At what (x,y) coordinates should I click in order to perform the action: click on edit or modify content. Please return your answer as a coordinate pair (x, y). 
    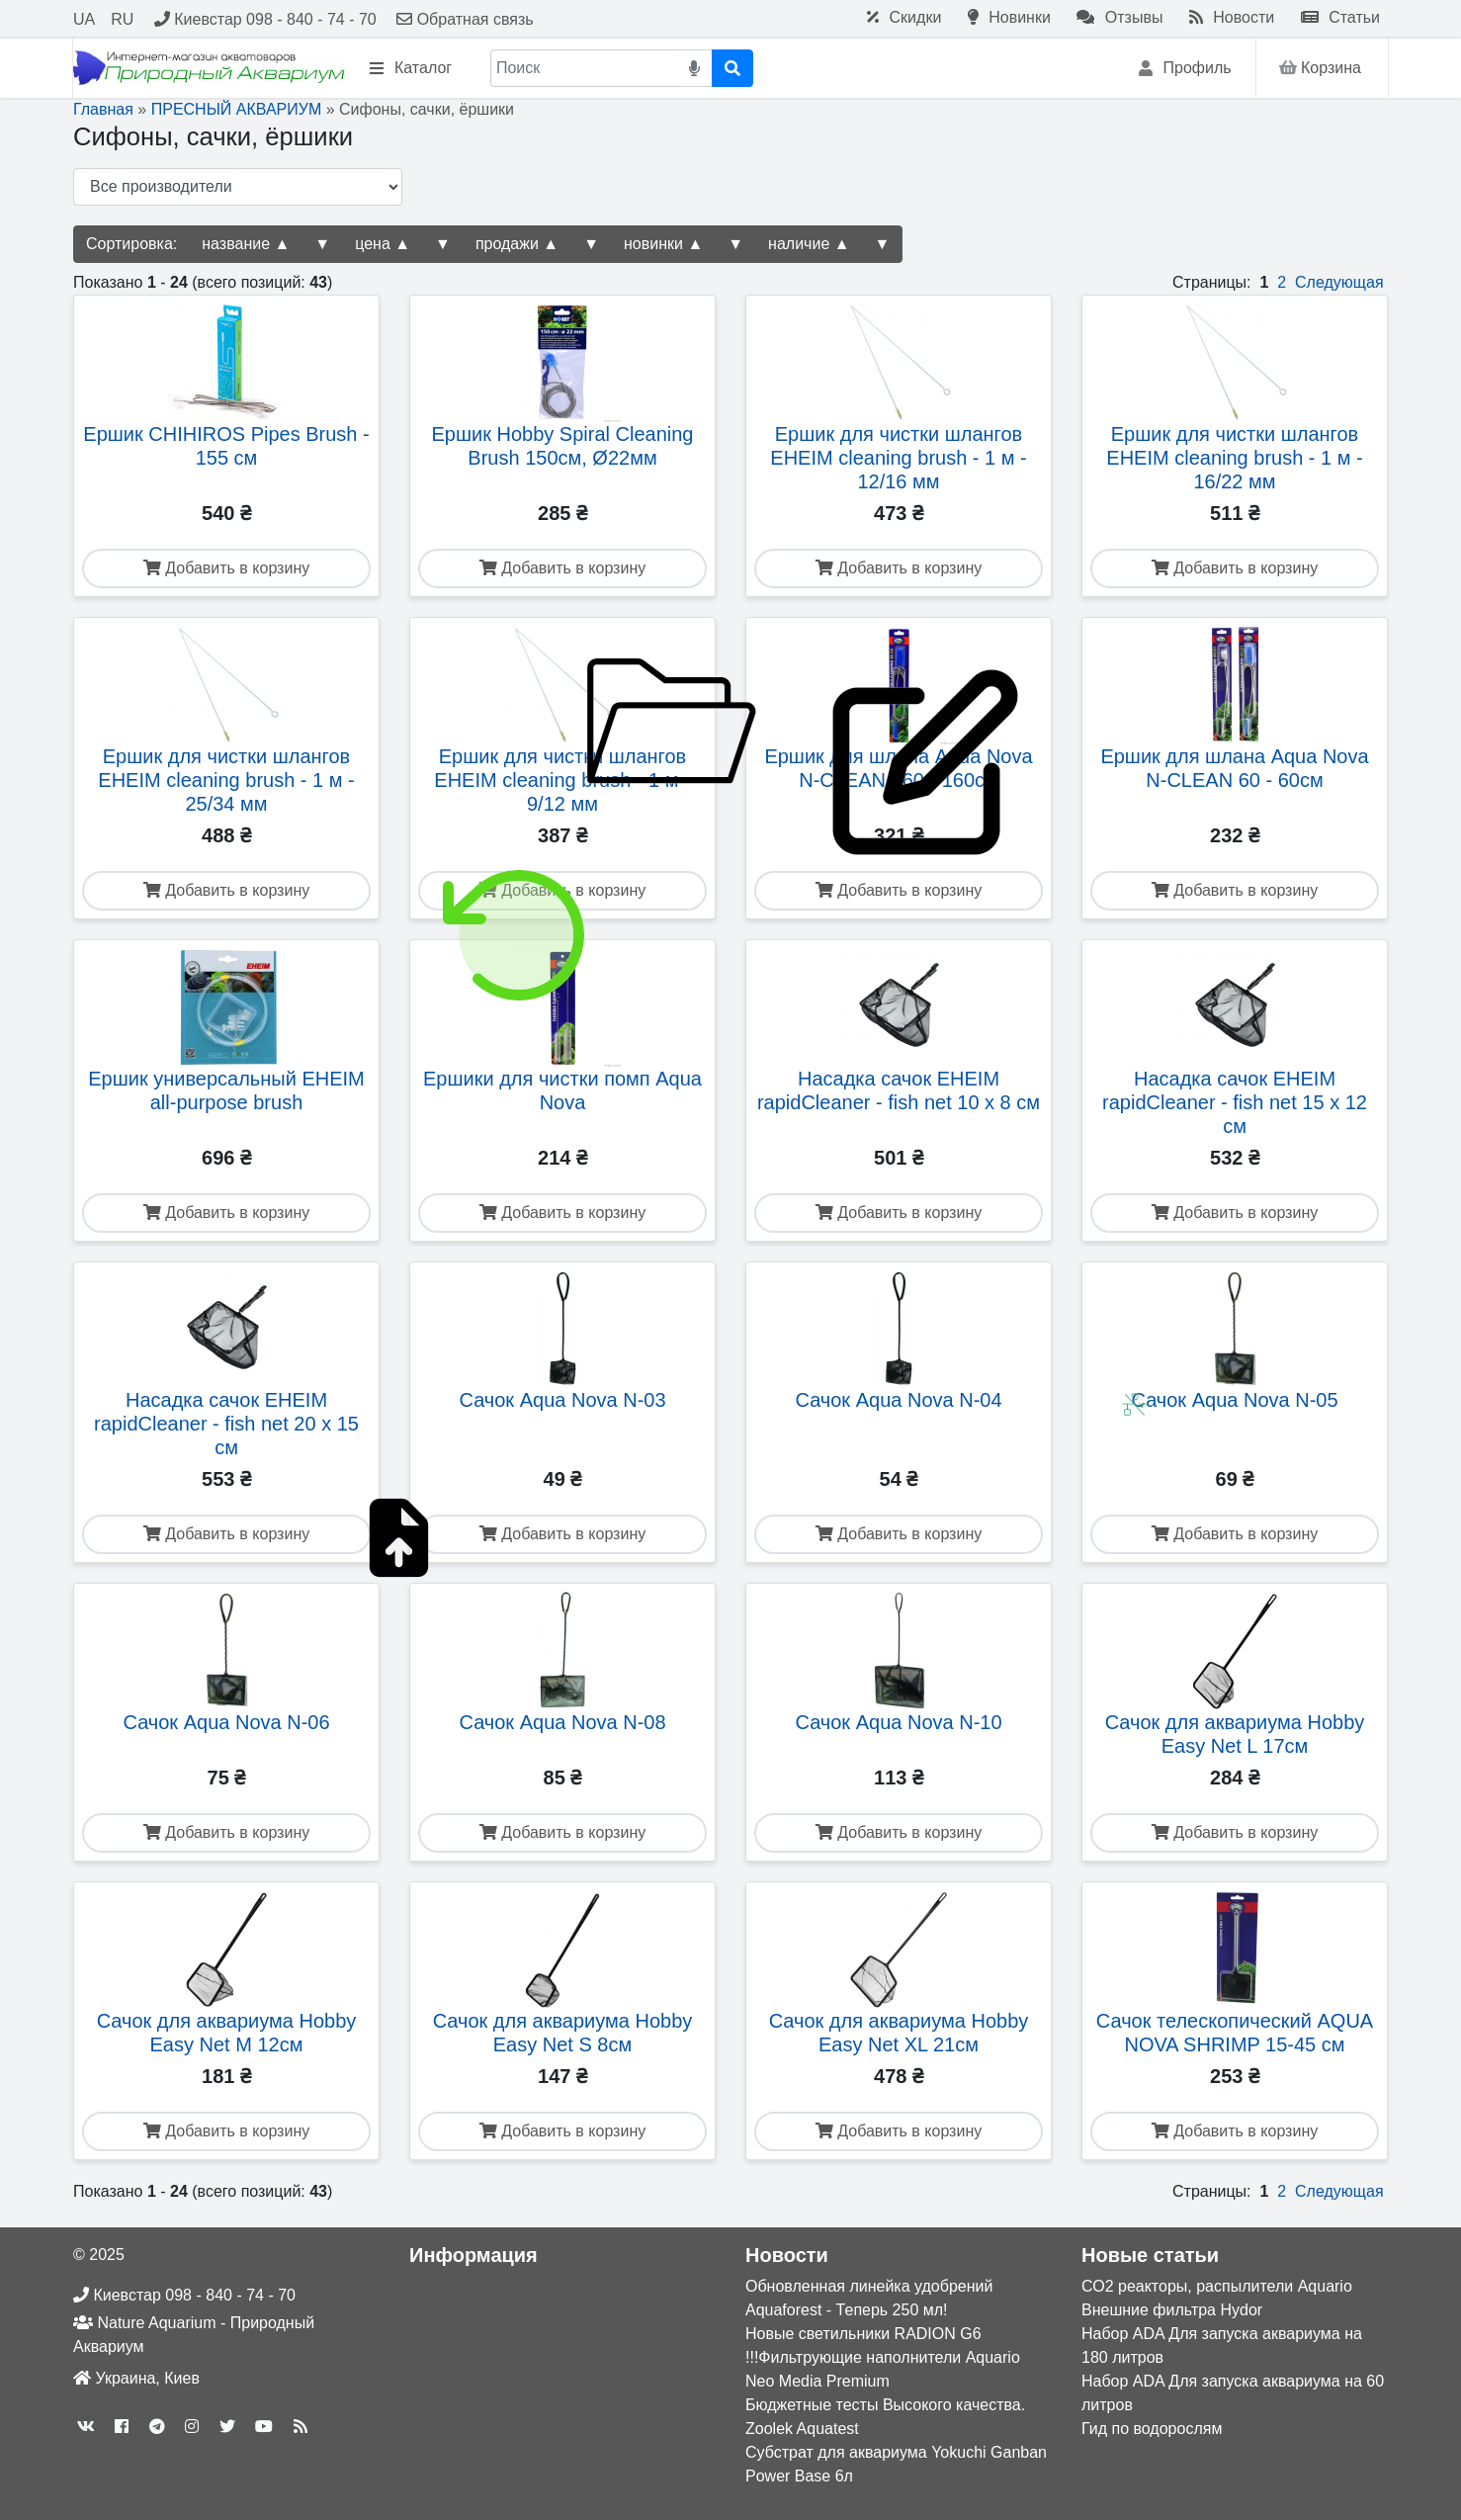
    Looking at the image, I should click on (924, 762).